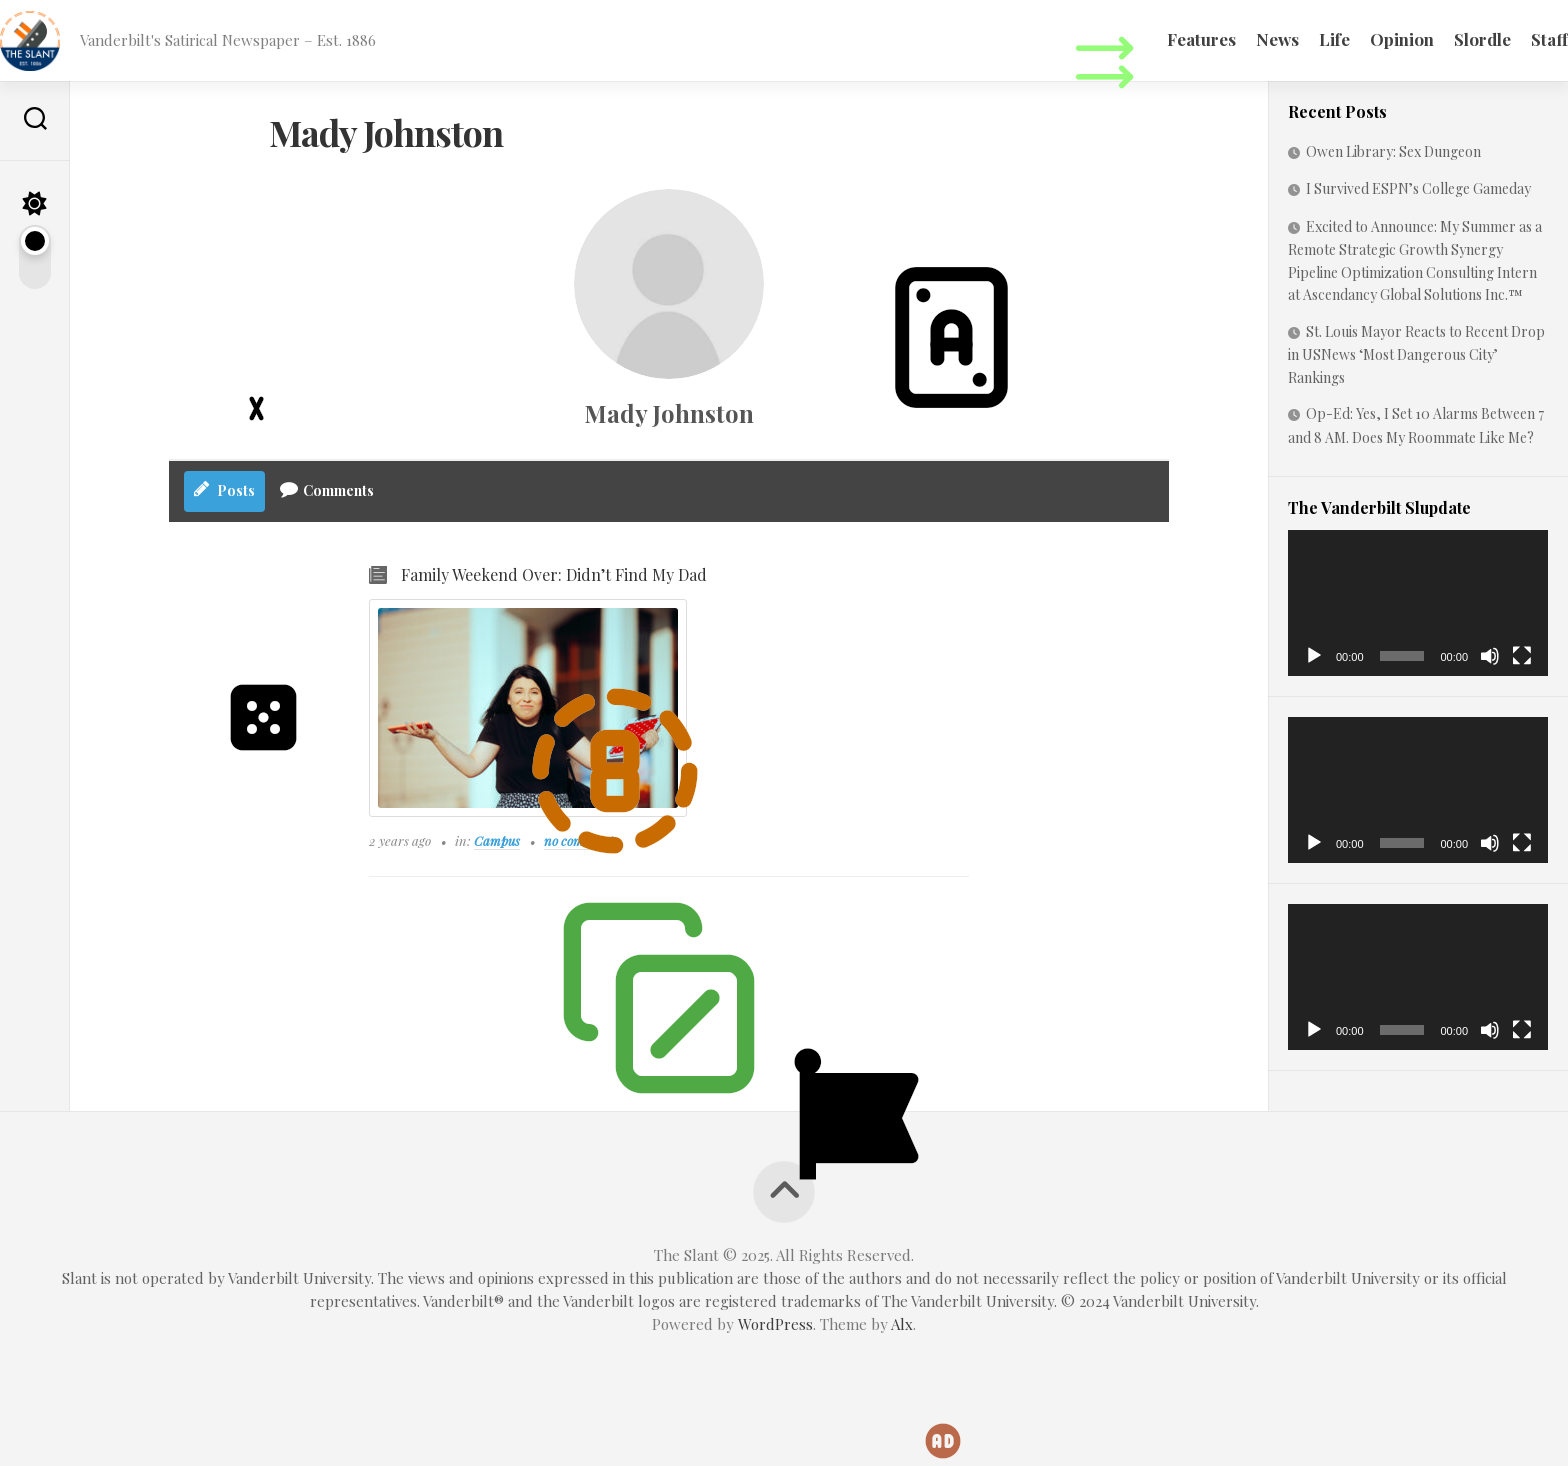 This screenshot has height=1466, width=1568. What do you see at coordinates (263, 717) in the screenshot?
I see `randomize or shuffle content` at bounding box center [263, 717].